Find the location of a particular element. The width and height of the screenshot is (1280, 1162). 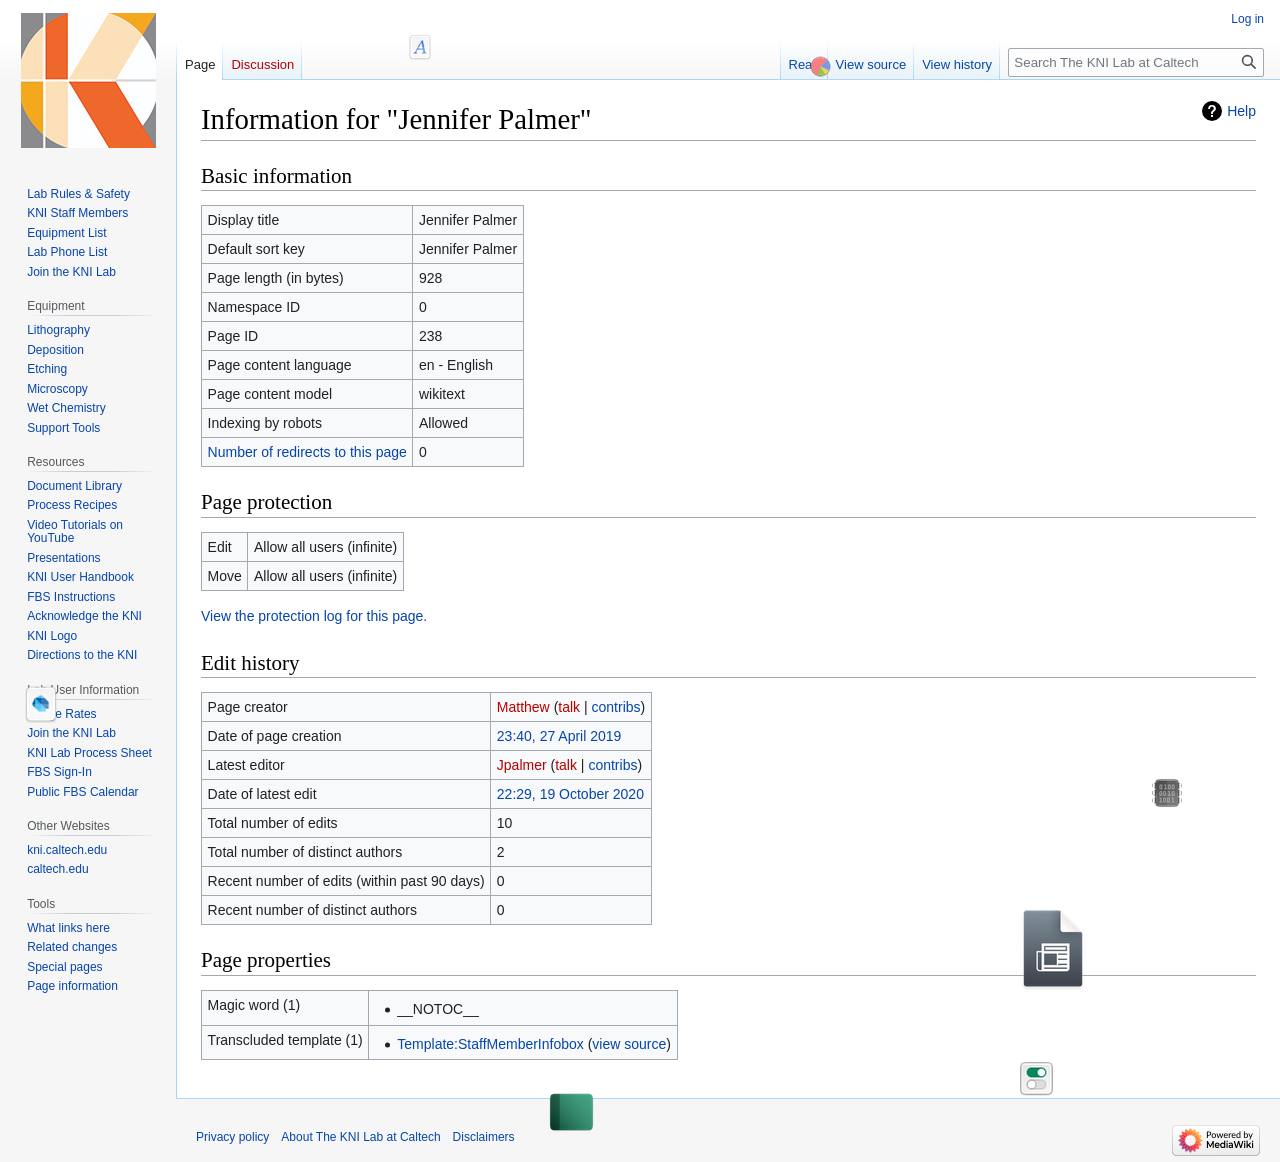

access the desktop folder is located at coordinates (571, 1110).